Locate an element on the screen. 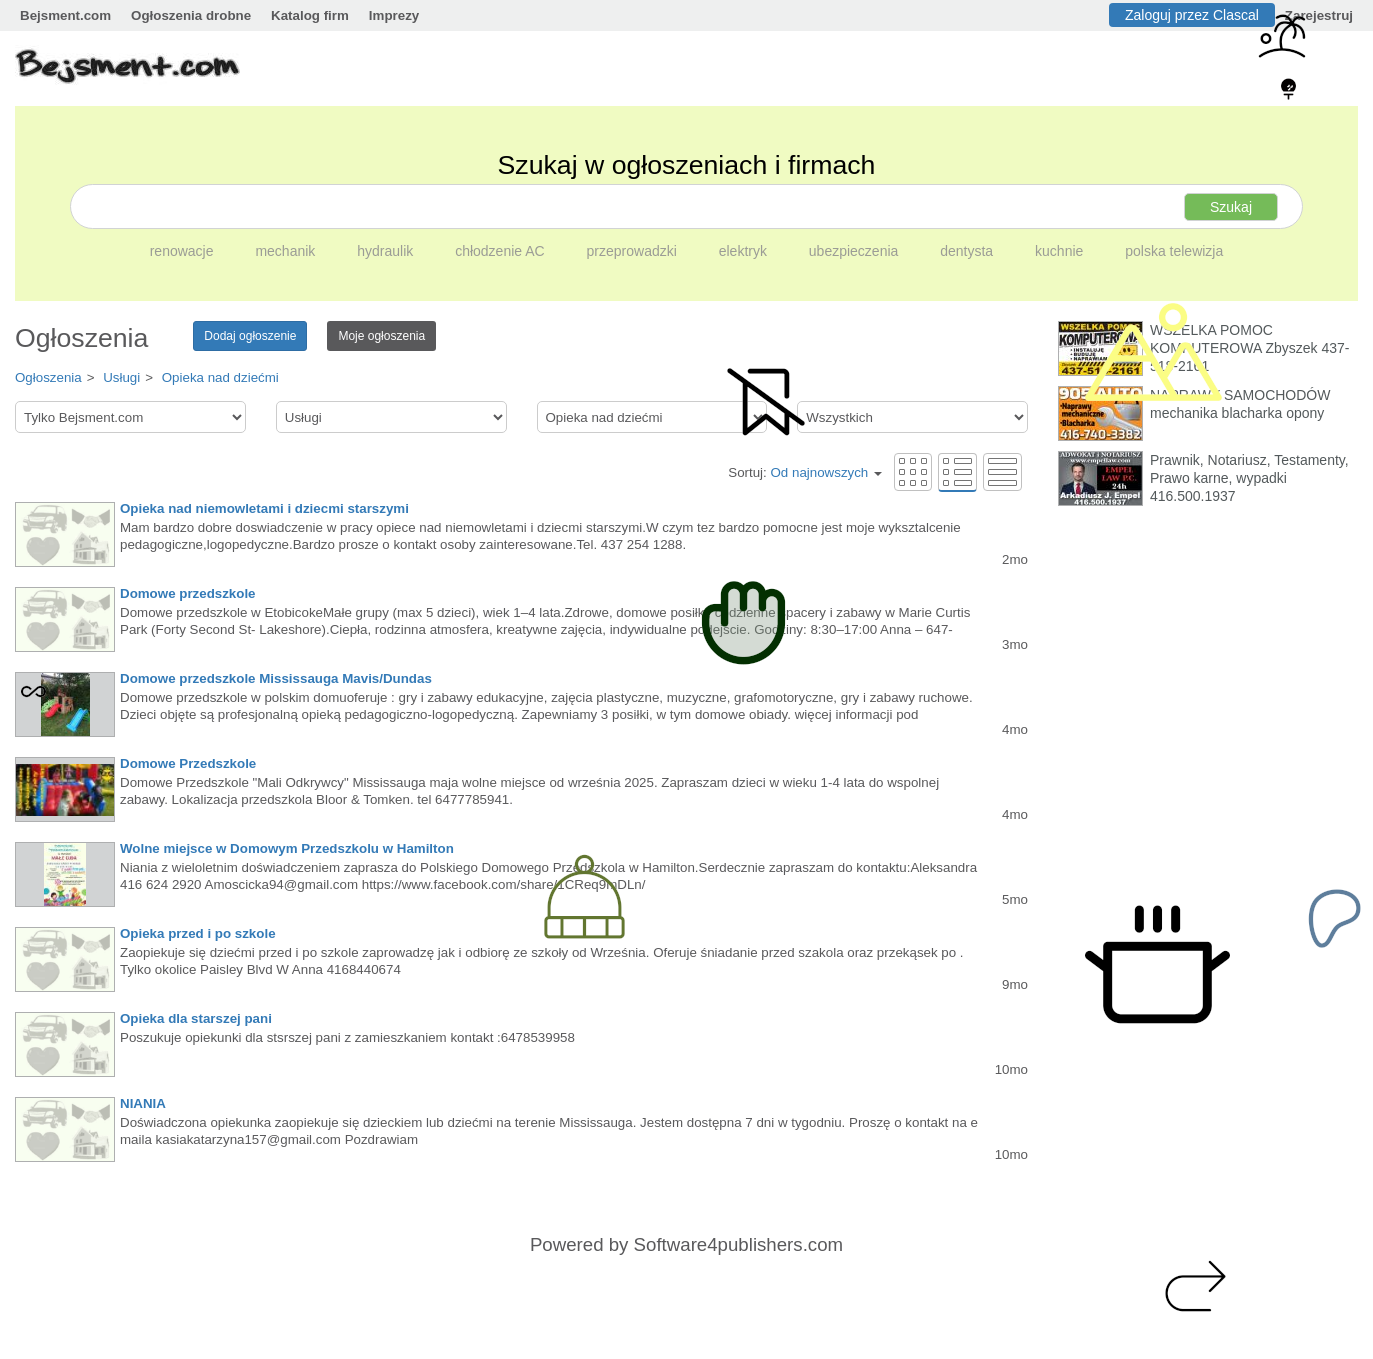 This screenshot has width=1373, height=1359. indicates vacation or travel mode is located at coordinates (1282, 36).